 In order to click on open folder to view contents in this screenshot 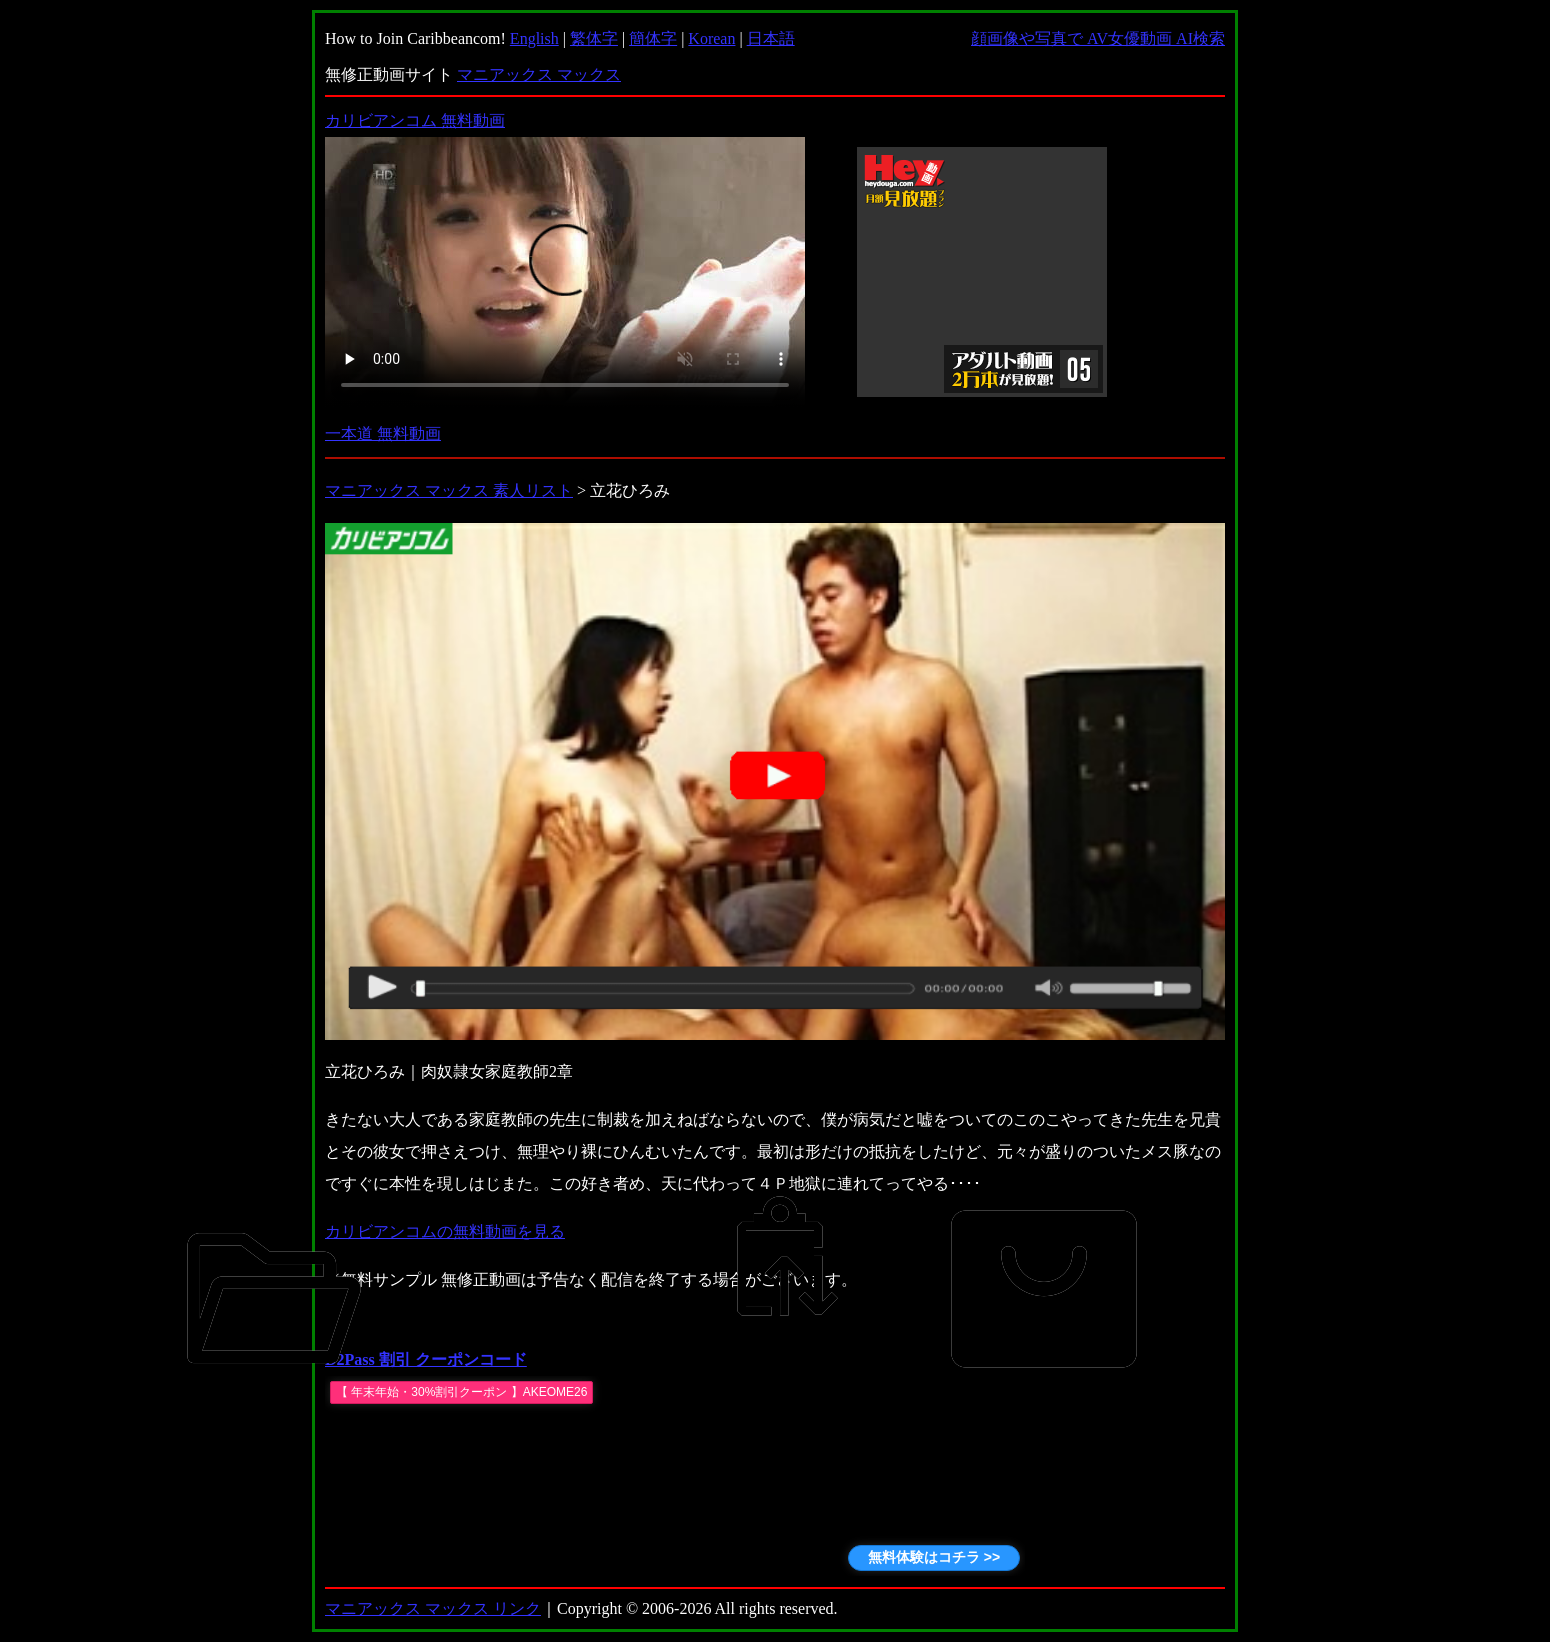, I will do `click(268, 1295)`.